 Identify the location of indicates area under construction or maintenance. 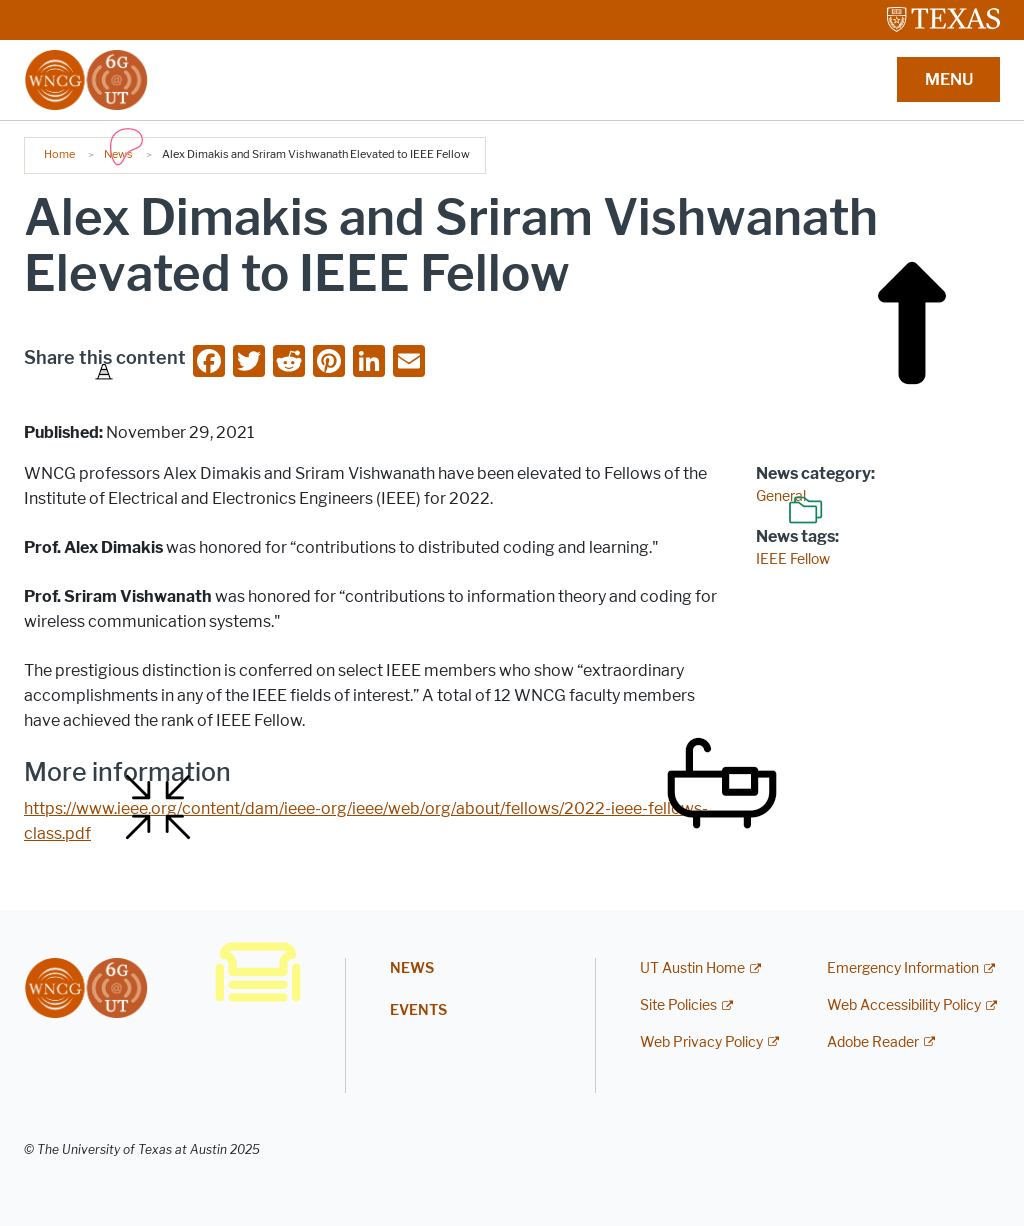
(104, 372).